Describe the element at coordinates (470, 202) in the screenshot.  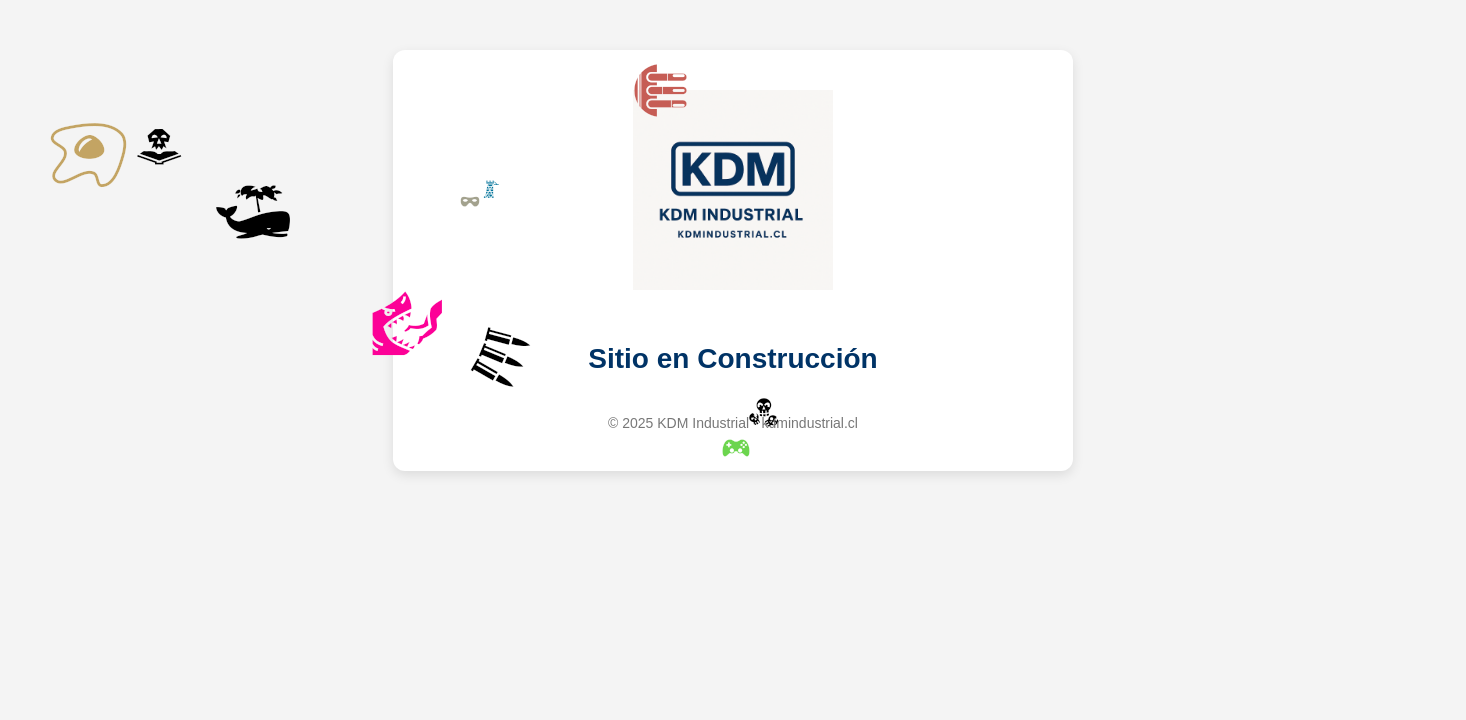
I see `enable incognito or private browsing mode` at that location.